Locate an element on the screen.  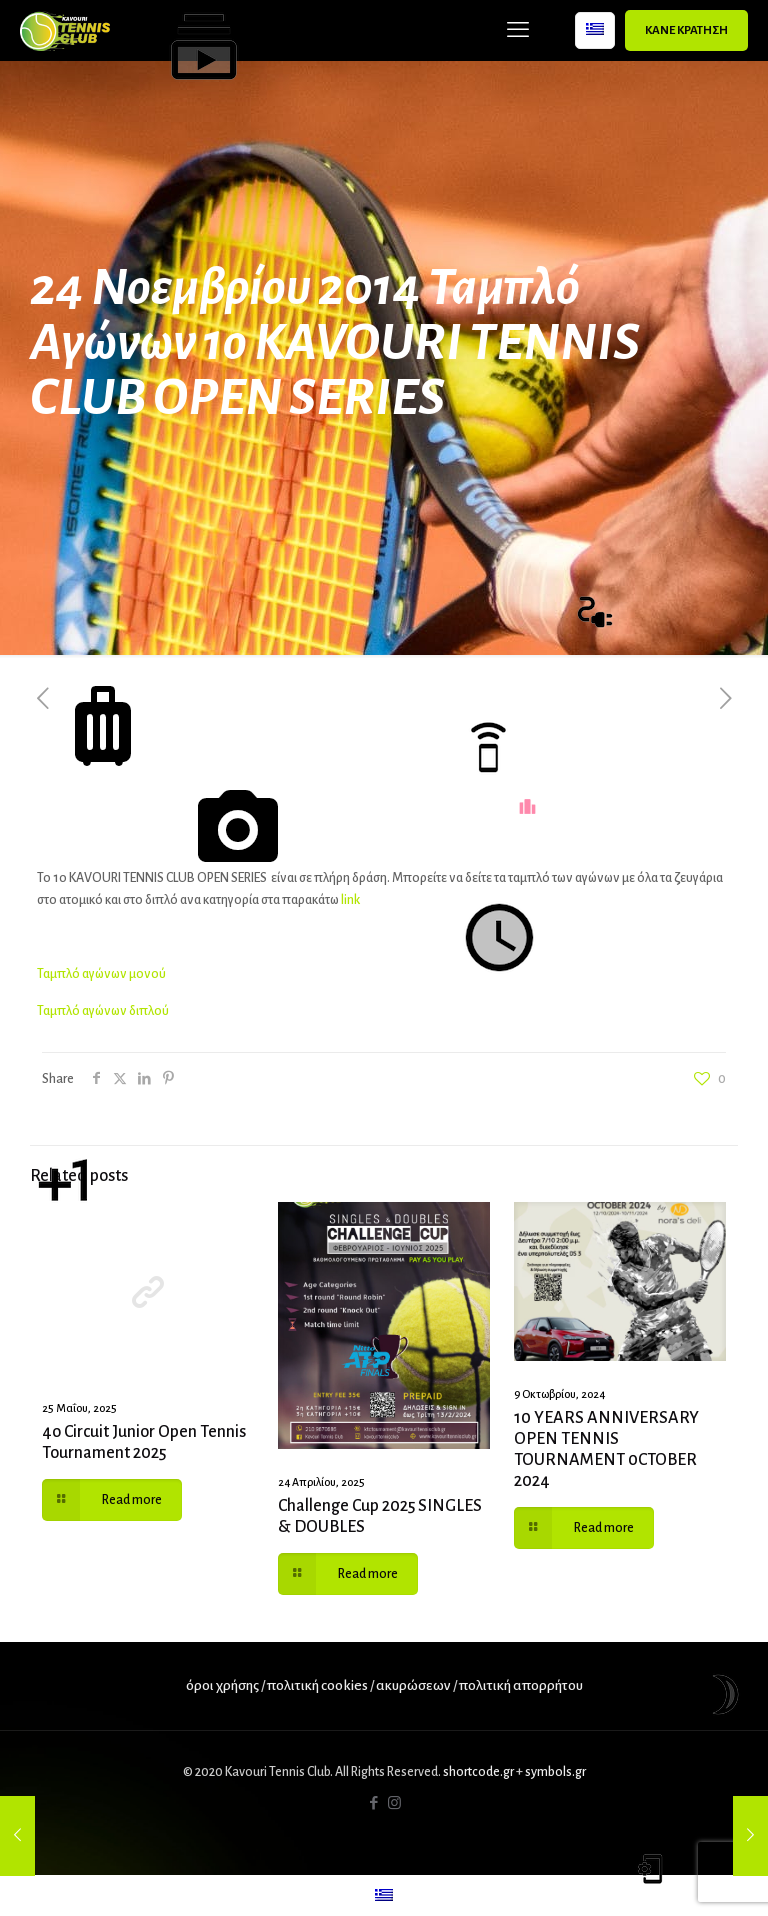
access travel or trip information is located at coordinates (103, 726).